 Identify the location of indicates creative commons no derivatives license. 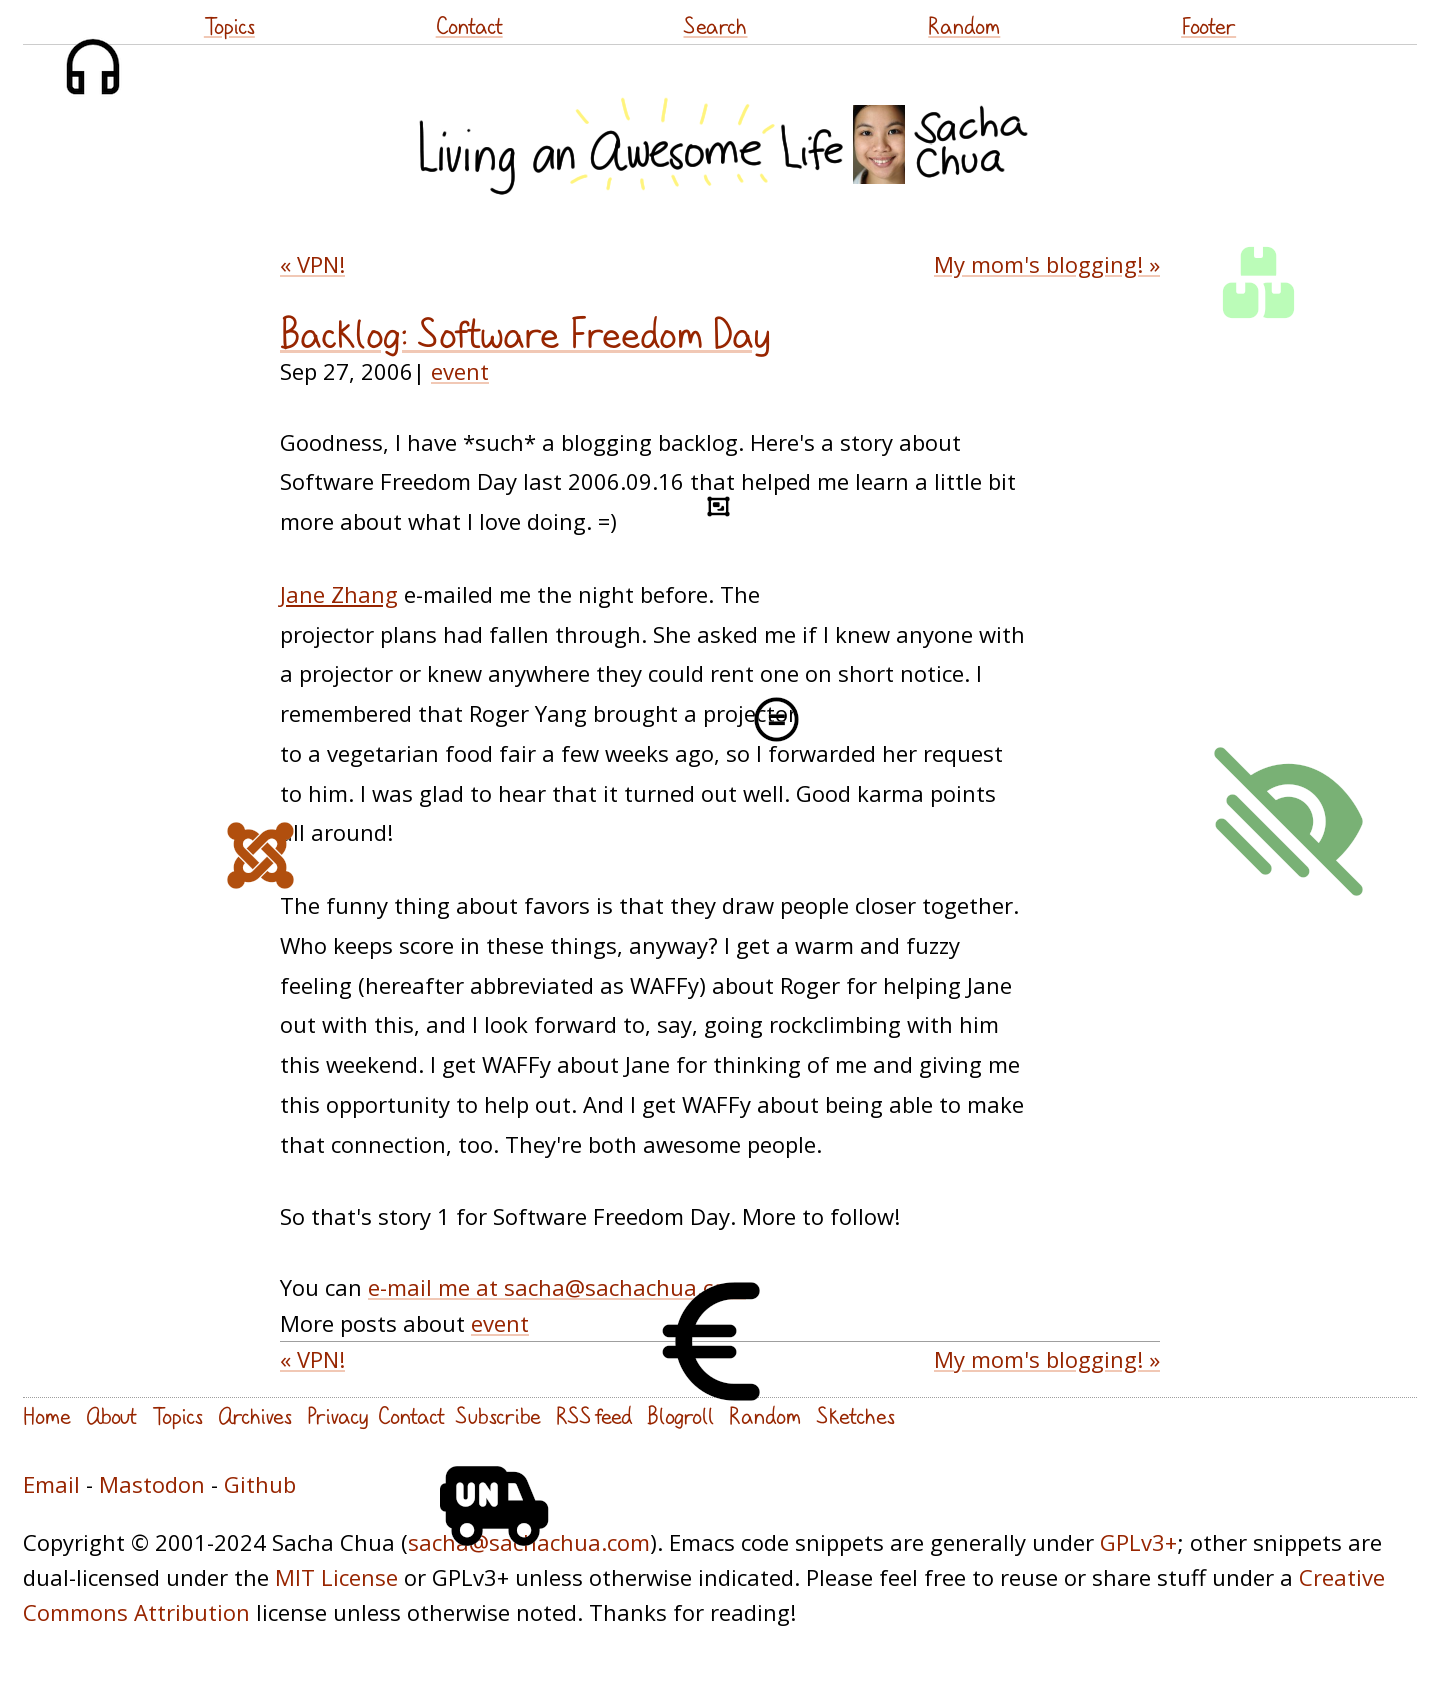
(776, 719).